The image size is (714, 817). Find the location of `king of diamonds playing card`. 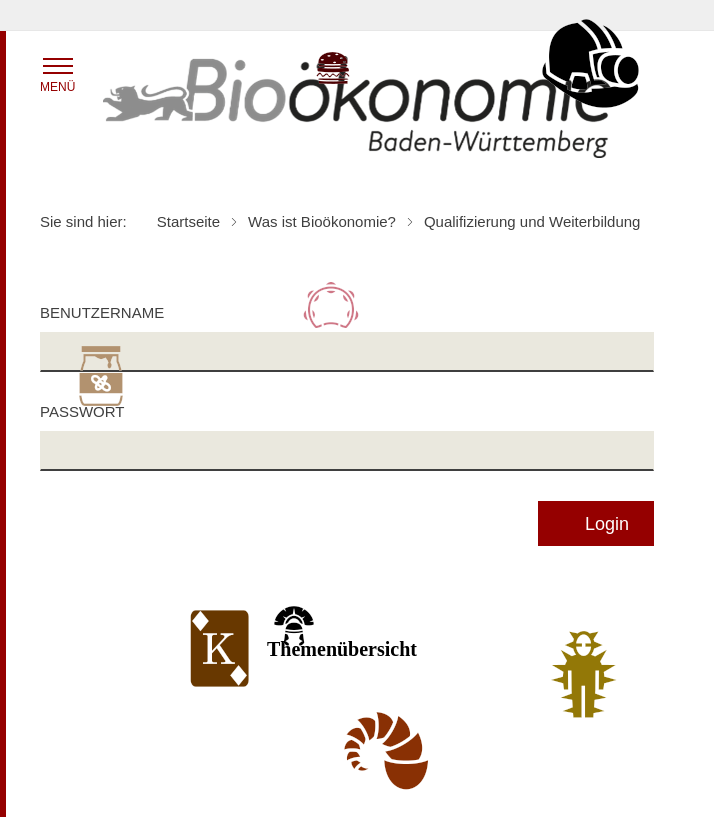

king of diamonds playing card is located at coordinates (219, 648).